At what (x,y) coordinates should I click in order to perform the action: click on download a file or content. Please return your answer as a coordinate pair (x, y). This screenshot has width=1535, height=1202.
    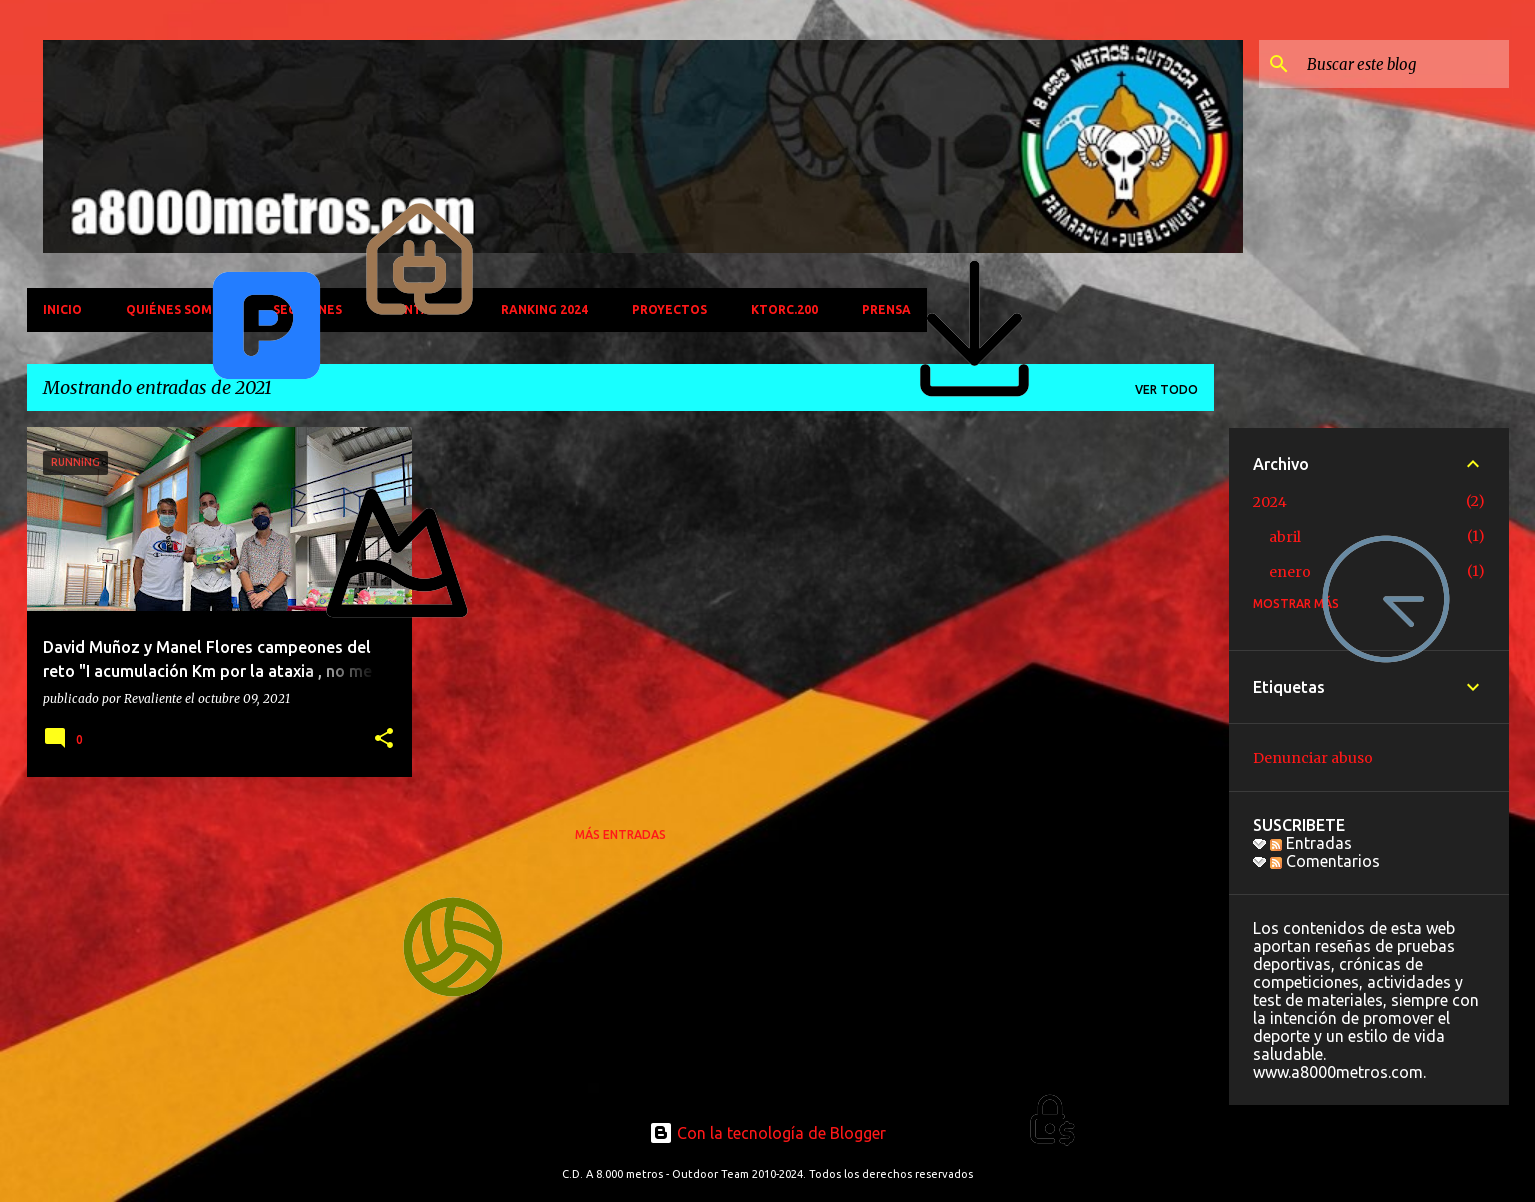
    Looking at the image, I should click on (974, 328).